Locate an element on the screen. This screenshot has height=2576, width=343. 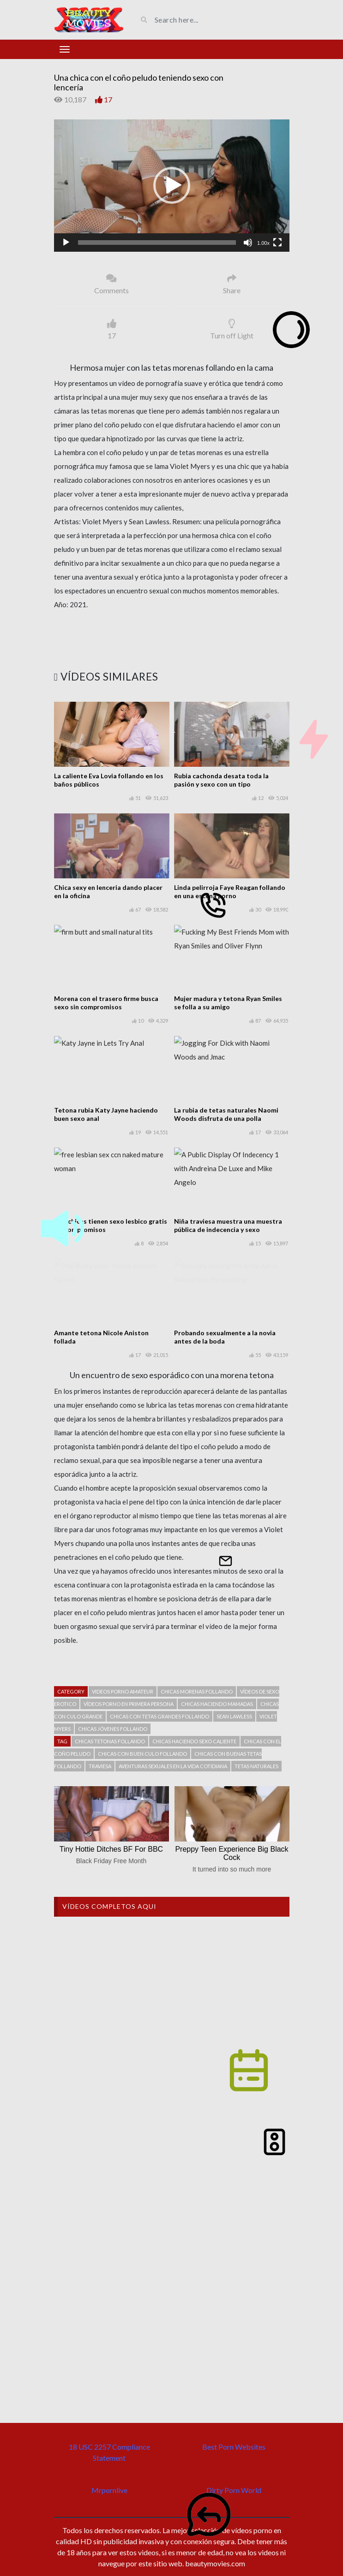
apply inner shadow effect to the right side is located at coordinates (291, 330).